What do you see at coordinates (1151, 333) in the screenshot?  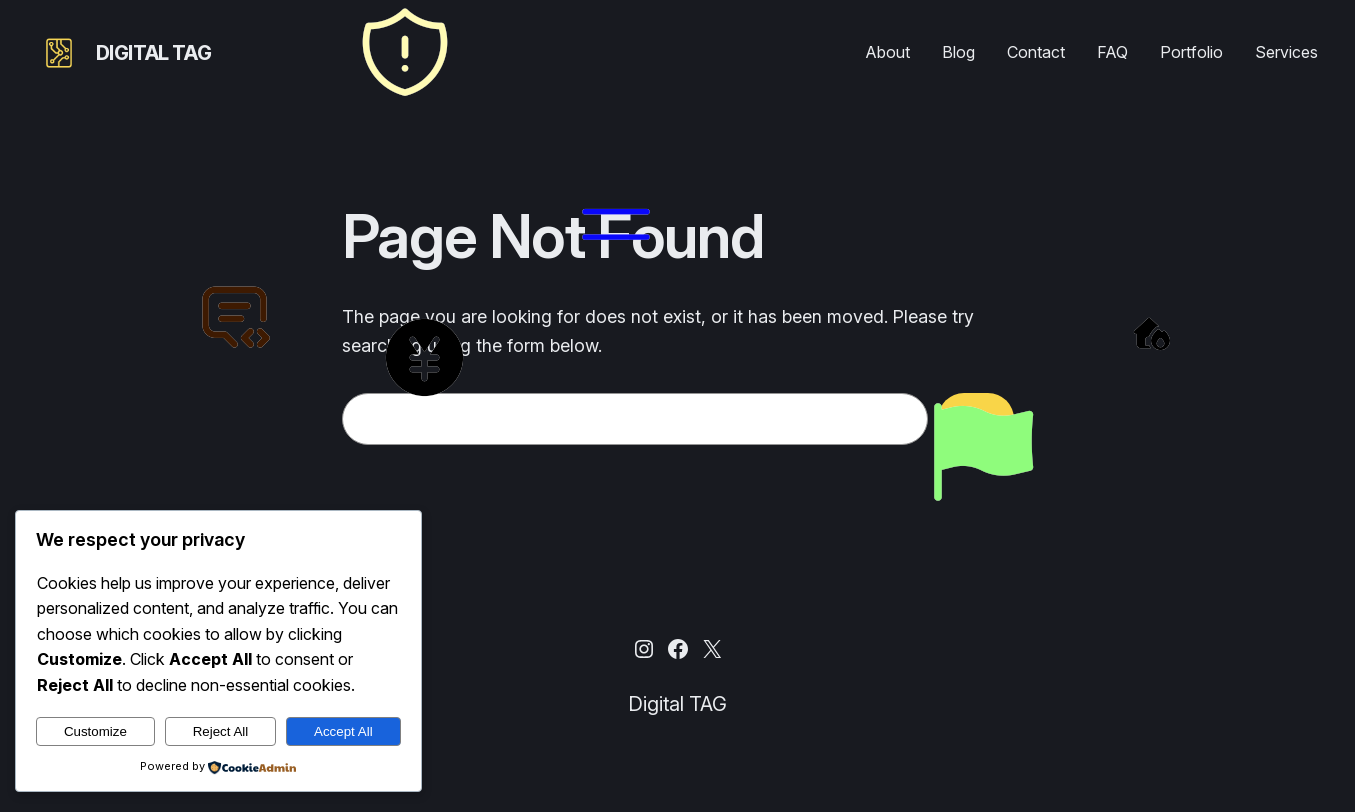 I see `report a fire emergency at a residence` at bounding box center [1151, 333].